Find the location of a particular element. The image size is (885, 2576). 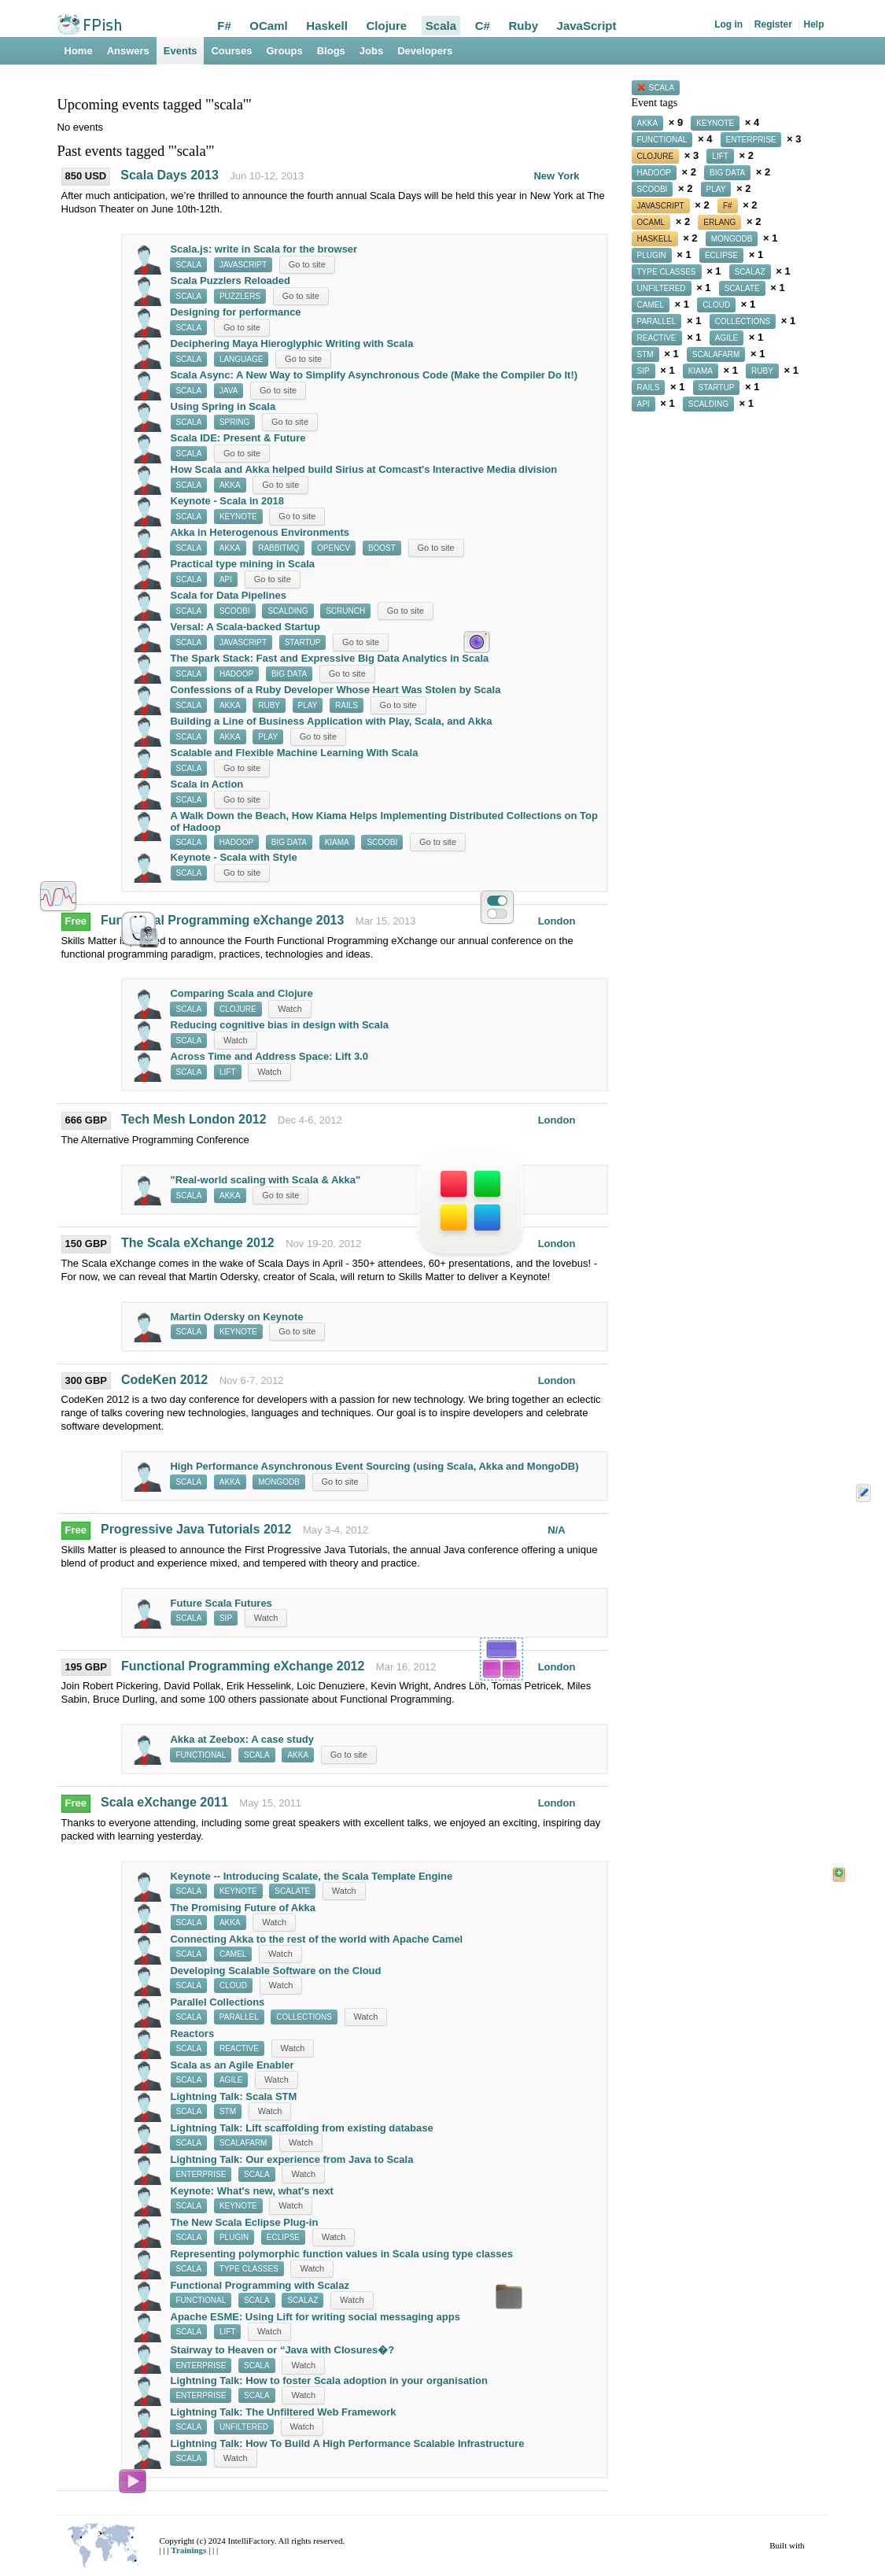

open folder to view contents is located at coordinates (509, 2297).